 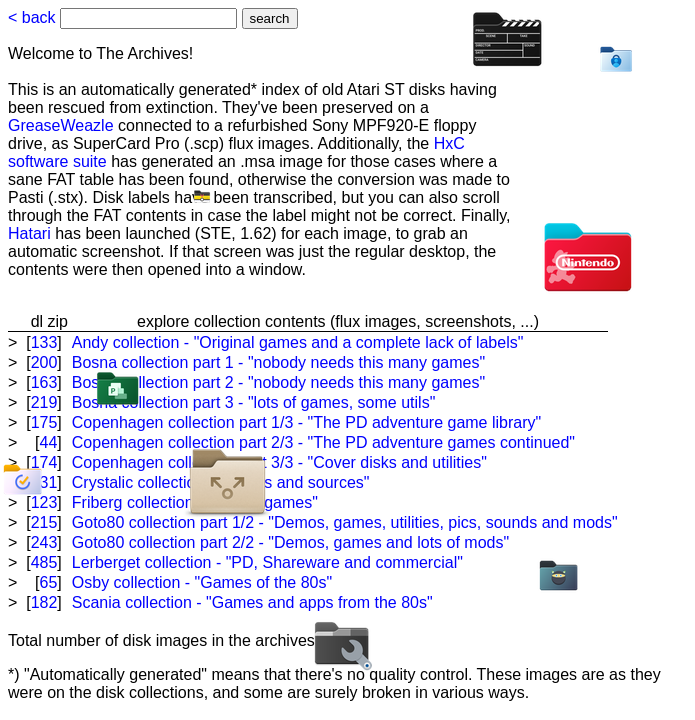 What do you see at coordinates (558, 576) in the screenshot?
I see `open ninja download manager folder` at bounding box center [558, 576].